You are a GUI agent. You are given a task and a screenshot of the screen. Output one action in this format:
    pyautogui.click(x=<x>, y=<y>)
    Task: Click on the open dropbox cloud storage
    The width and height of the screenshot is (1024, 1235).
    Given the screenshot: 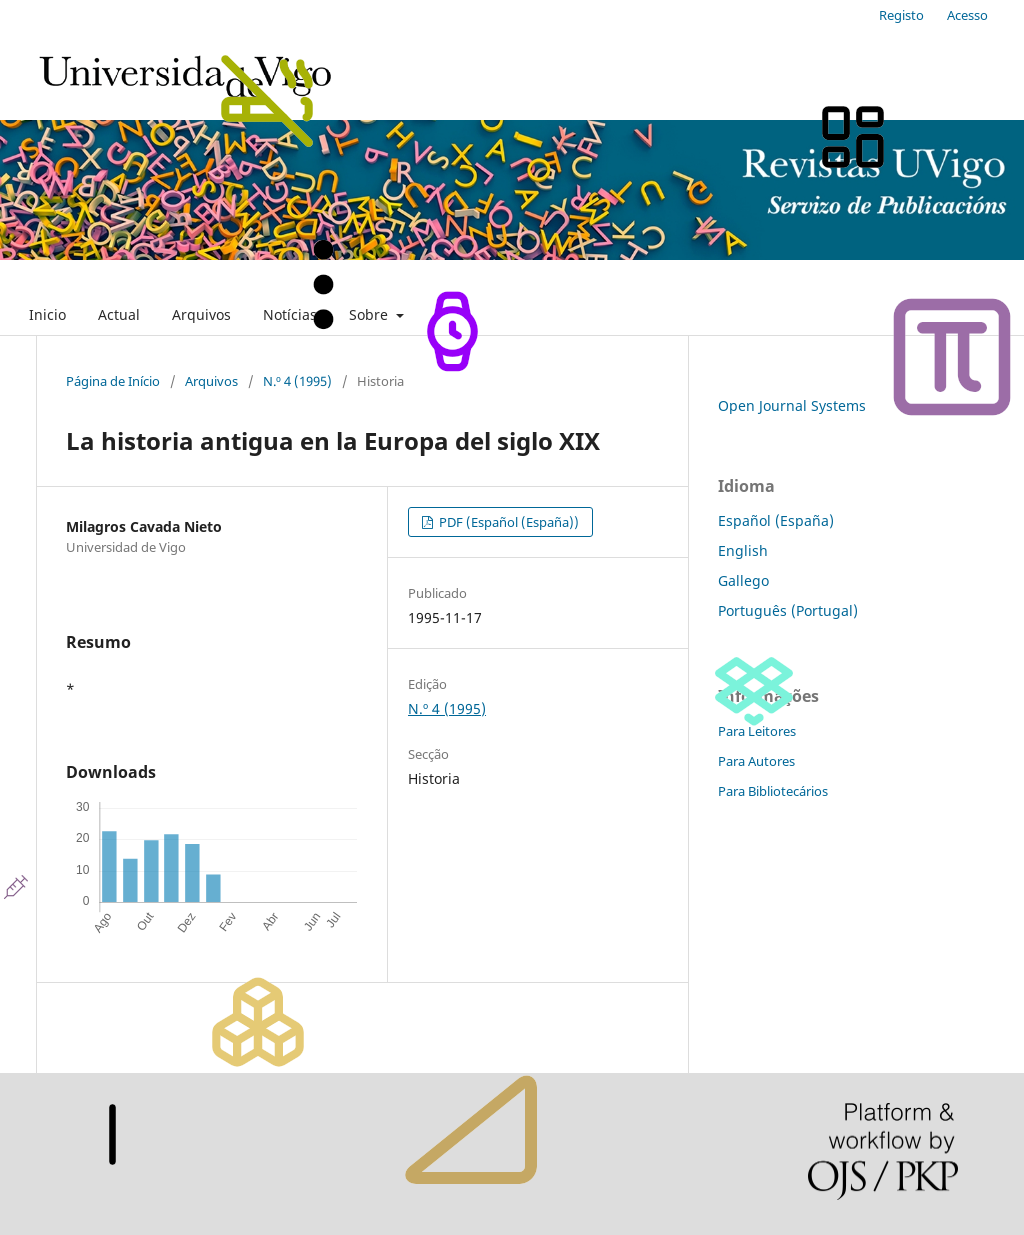 What is the action you would take?
    pyautogui.click(x=754, y=688)
    